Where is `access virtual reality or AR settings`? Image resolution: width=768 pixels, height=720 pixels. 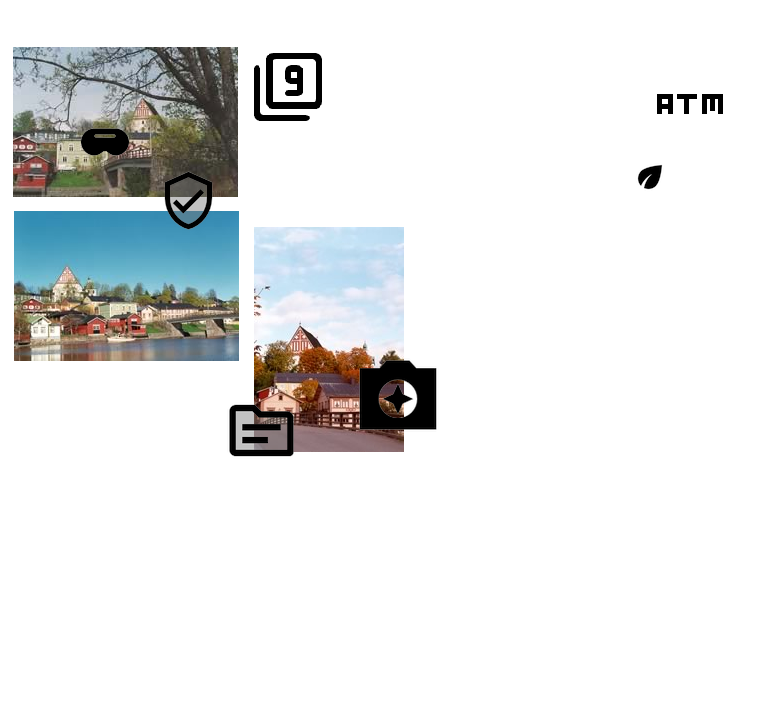 access virtual reality or AR settings is located at coordinates (105, 142).